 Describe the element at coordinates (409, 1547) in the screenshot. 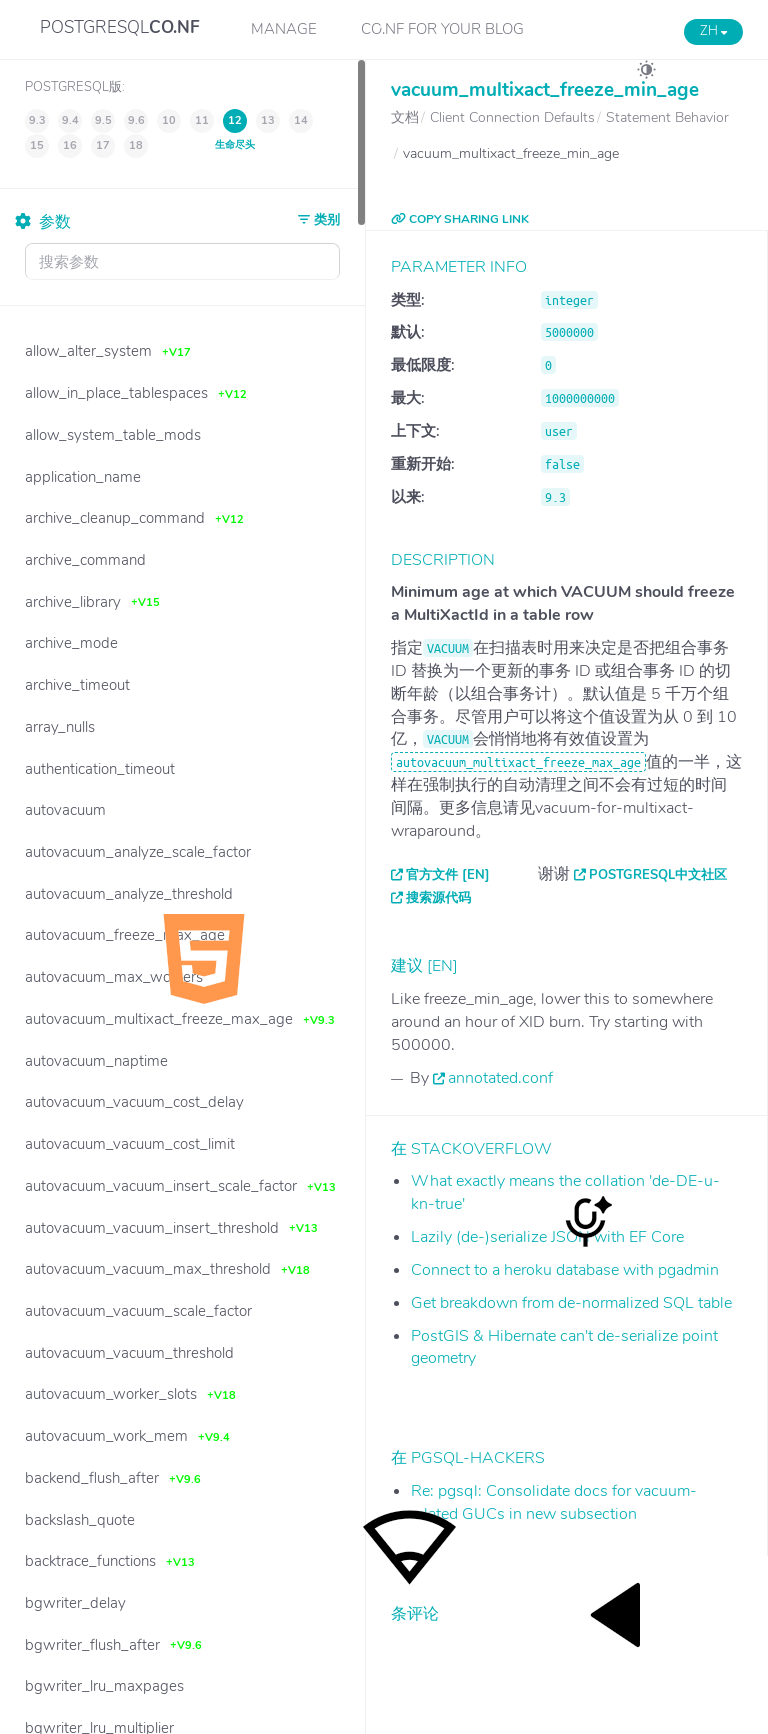

I see `indicates weak wifi signal strength` at that location.